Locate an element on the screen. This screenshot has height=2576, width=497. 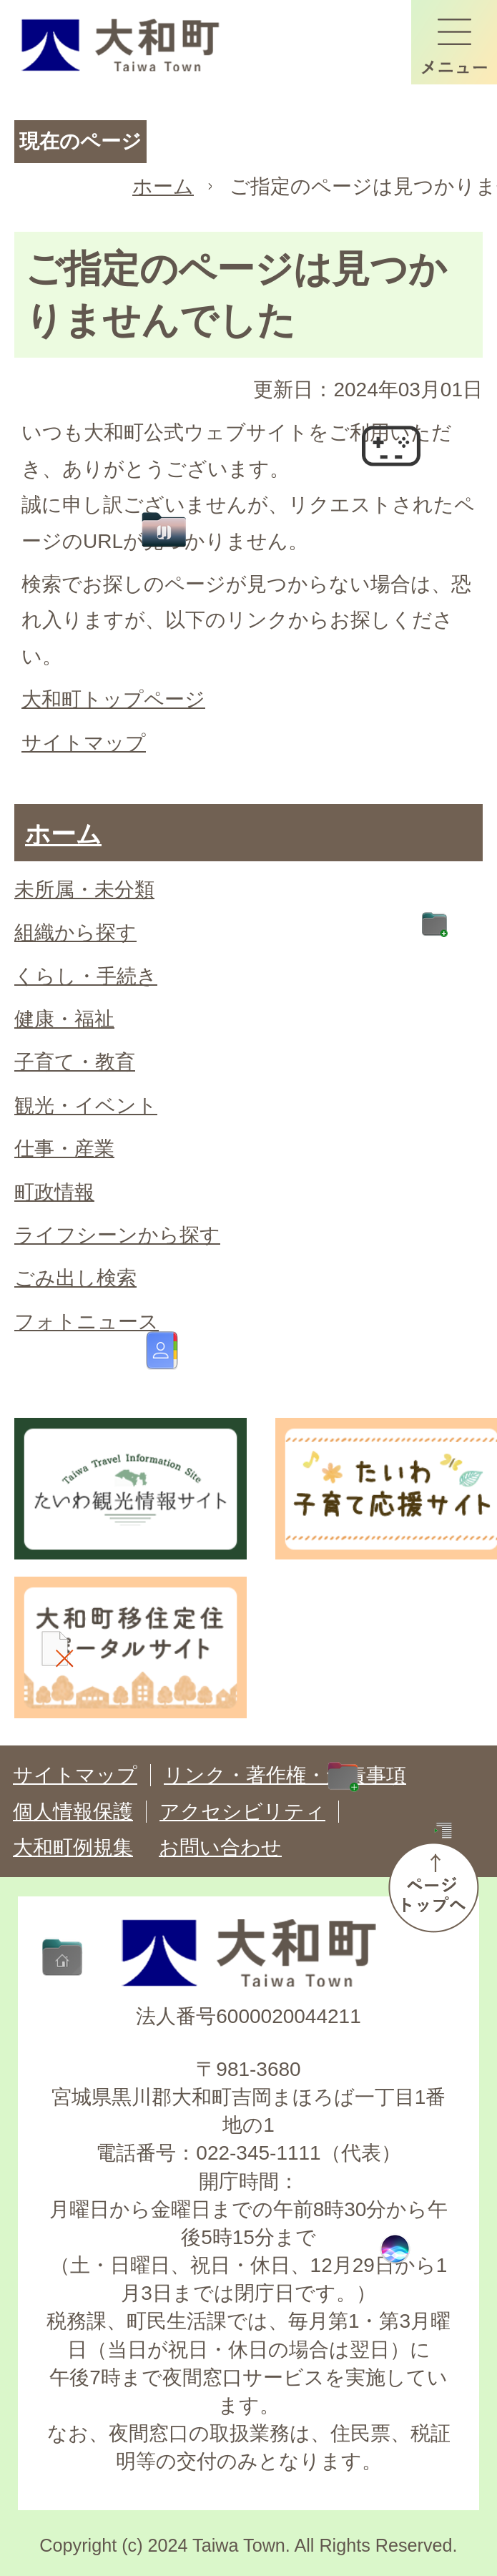
open your indie music folder is located at coordinates (164, 531).